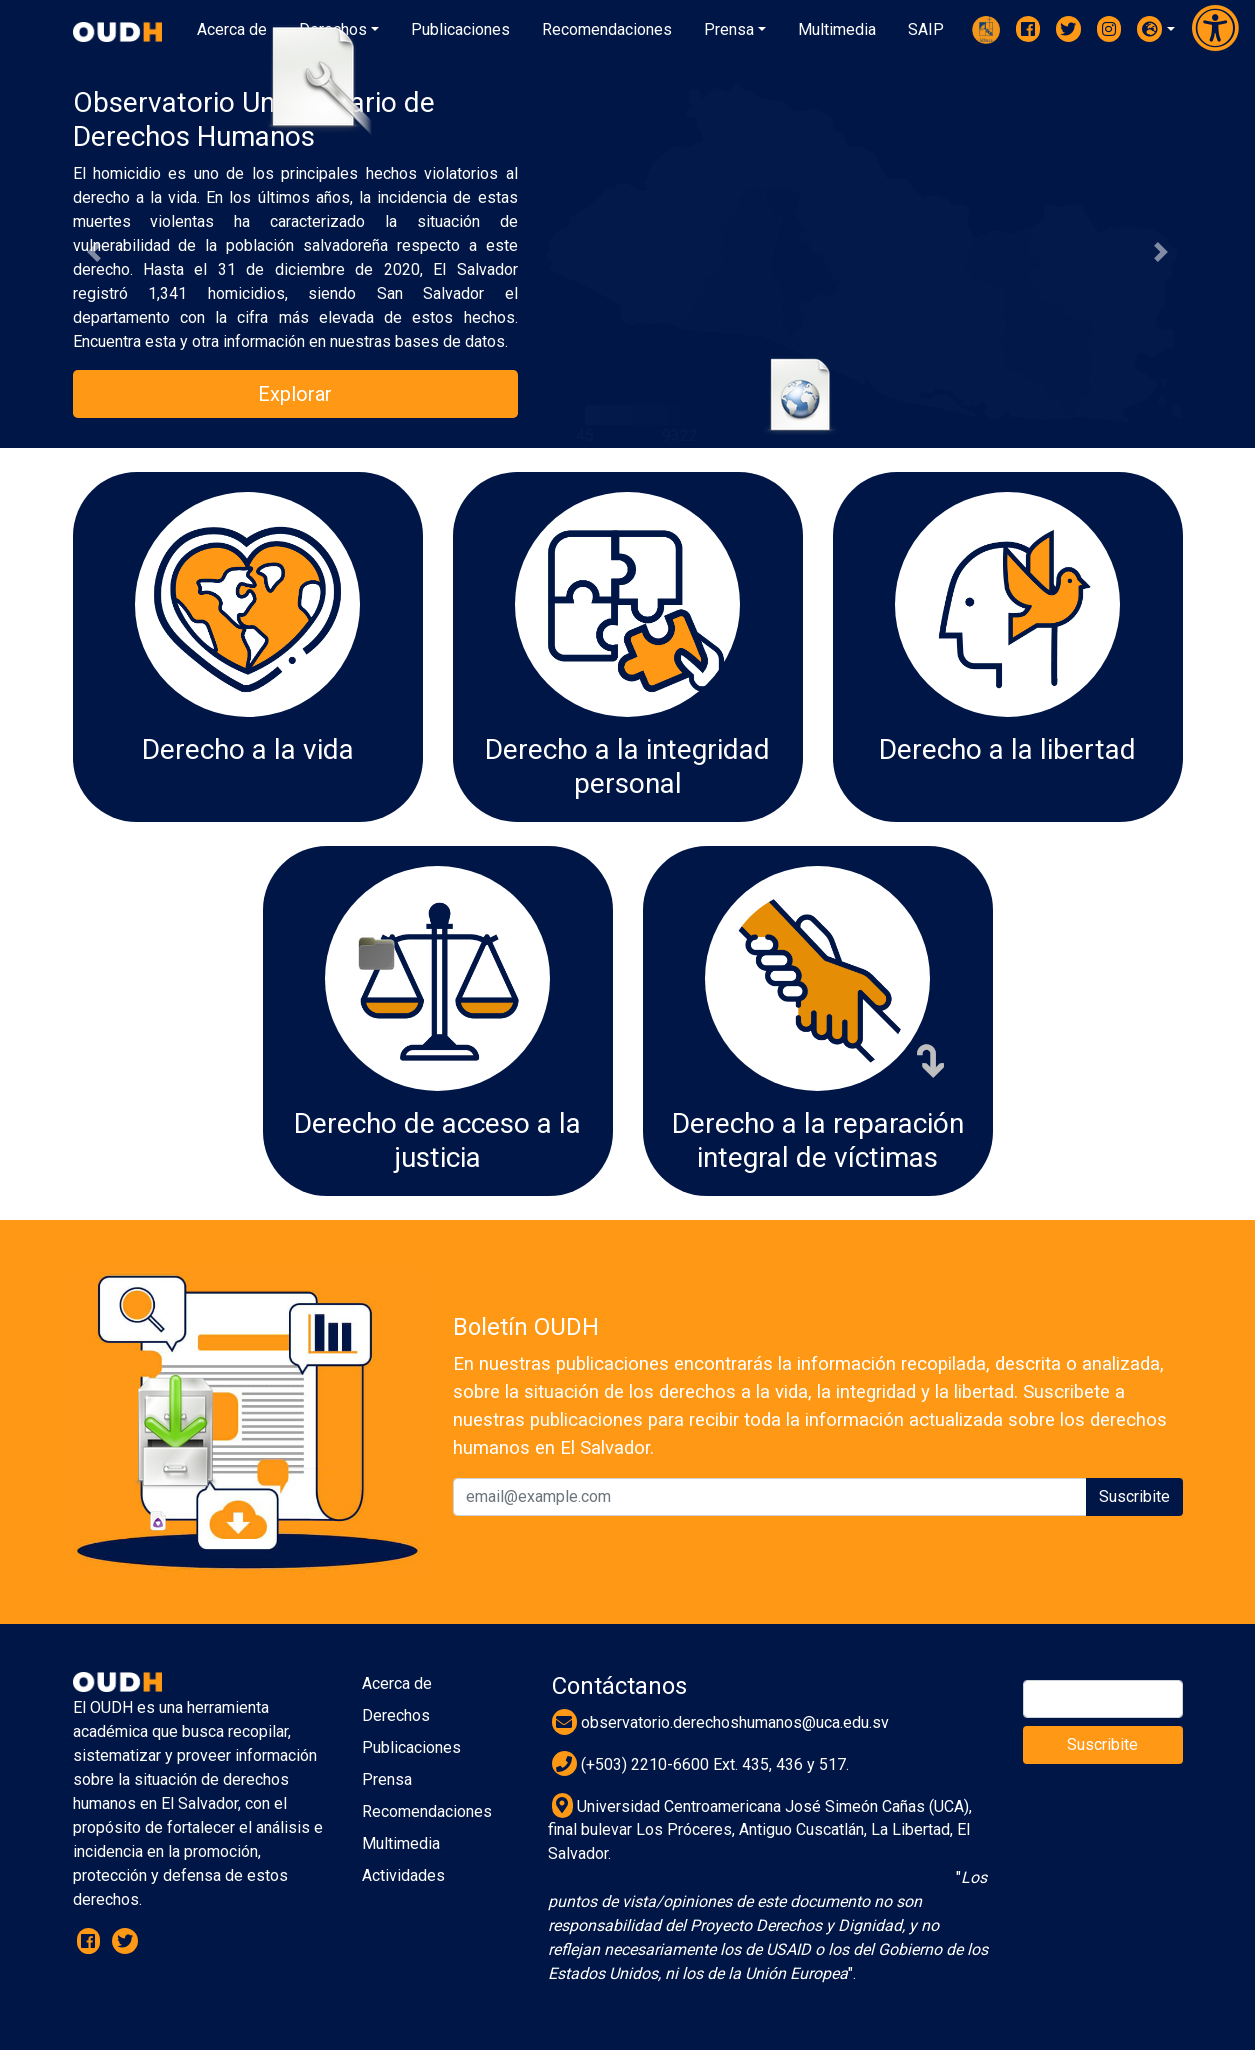 The image size is (1255, 2050). Describe the element at coordinates (930, 1060) in the screenshot. I see `jump to a specific location or section` at that location.